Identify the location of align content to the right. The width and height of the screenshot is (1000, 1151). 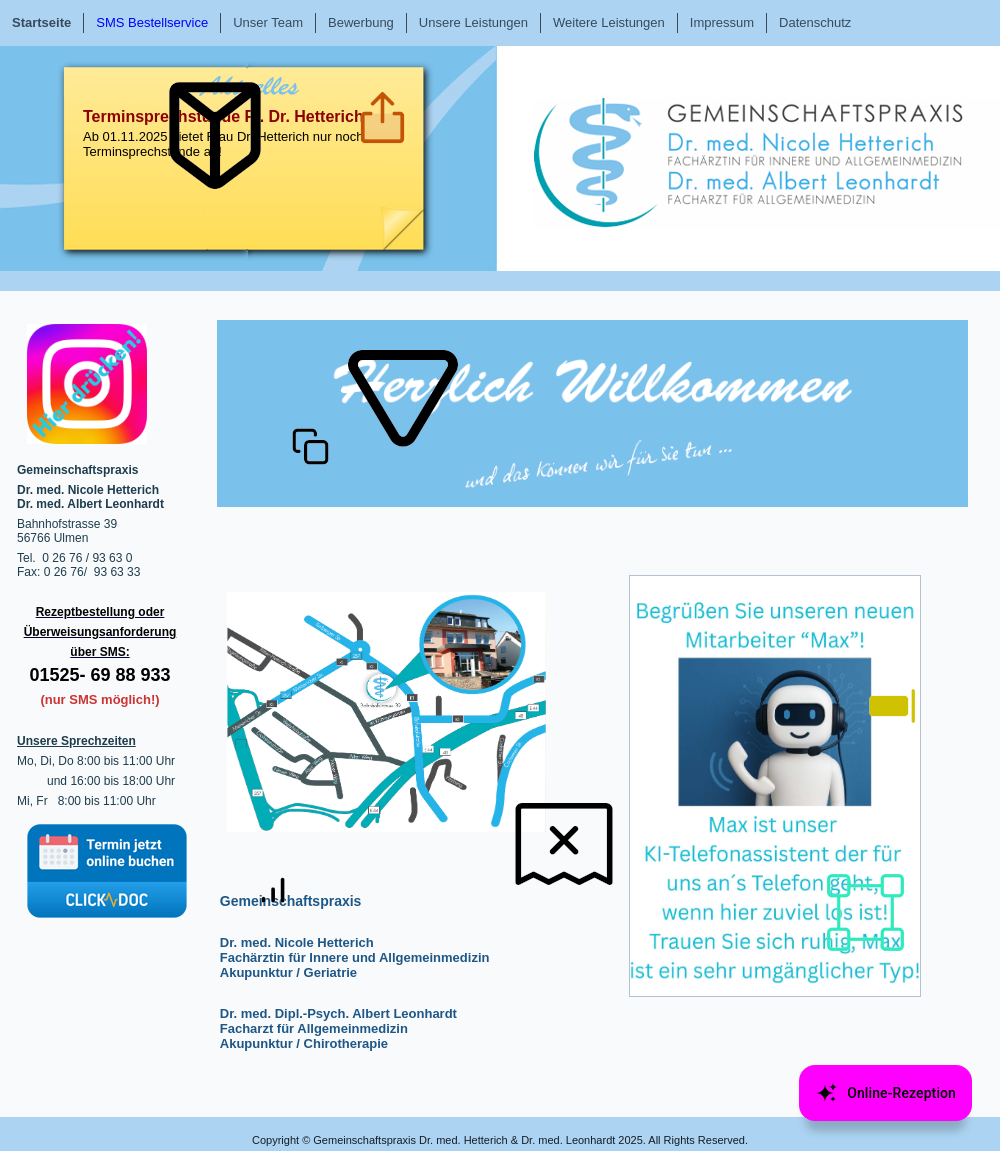
(893, 706).